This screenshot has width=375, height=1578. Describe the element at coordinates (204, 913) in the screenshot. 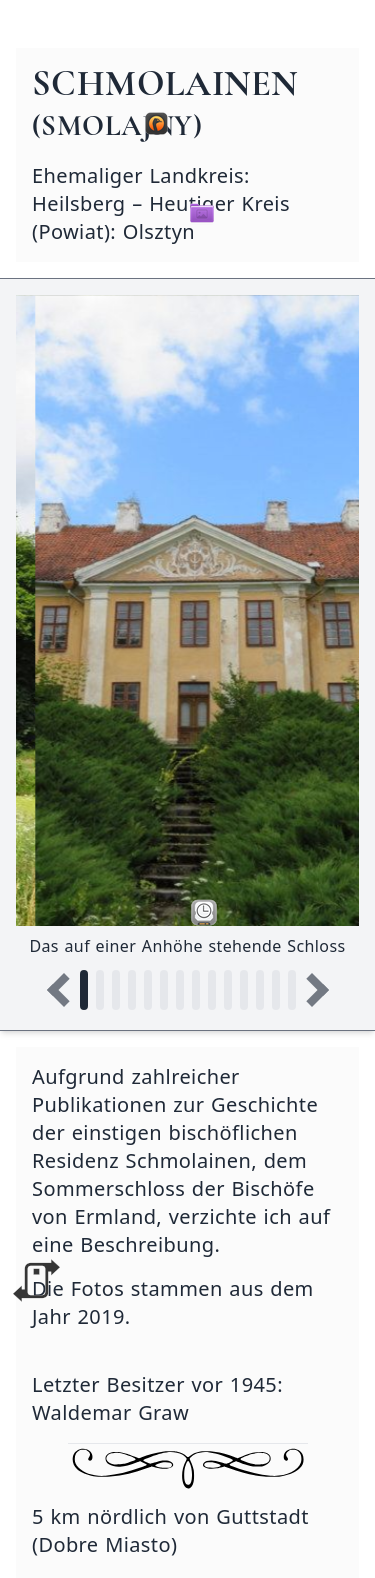

I see `access time machine backup settings` at that location.